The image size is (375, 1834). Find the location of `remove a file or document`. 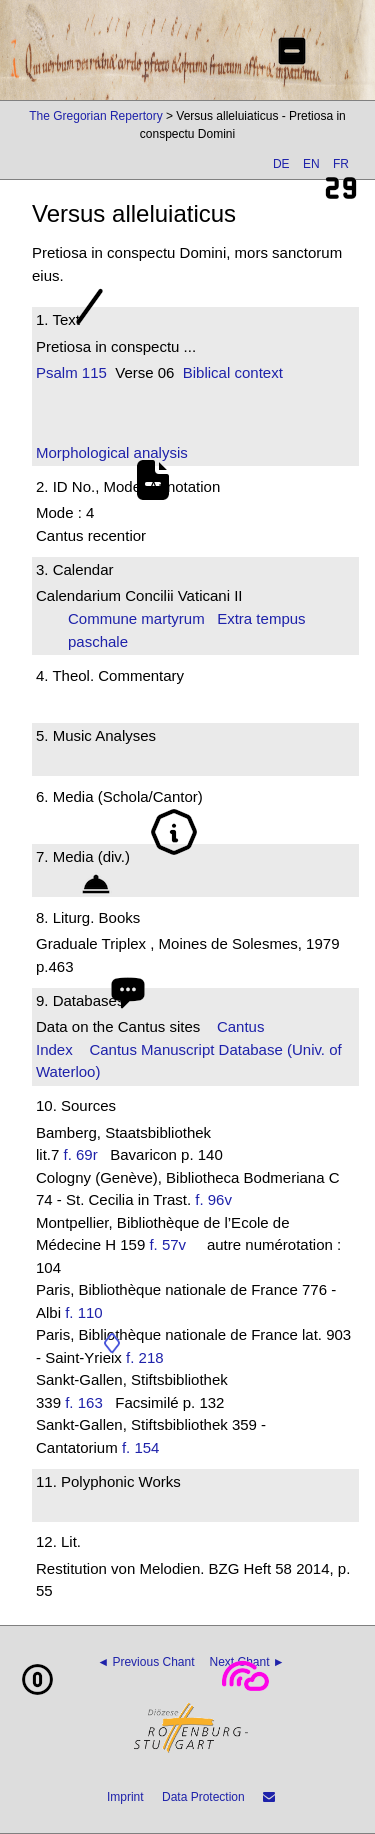

remove a file or document is located at coordinates (153, 480).